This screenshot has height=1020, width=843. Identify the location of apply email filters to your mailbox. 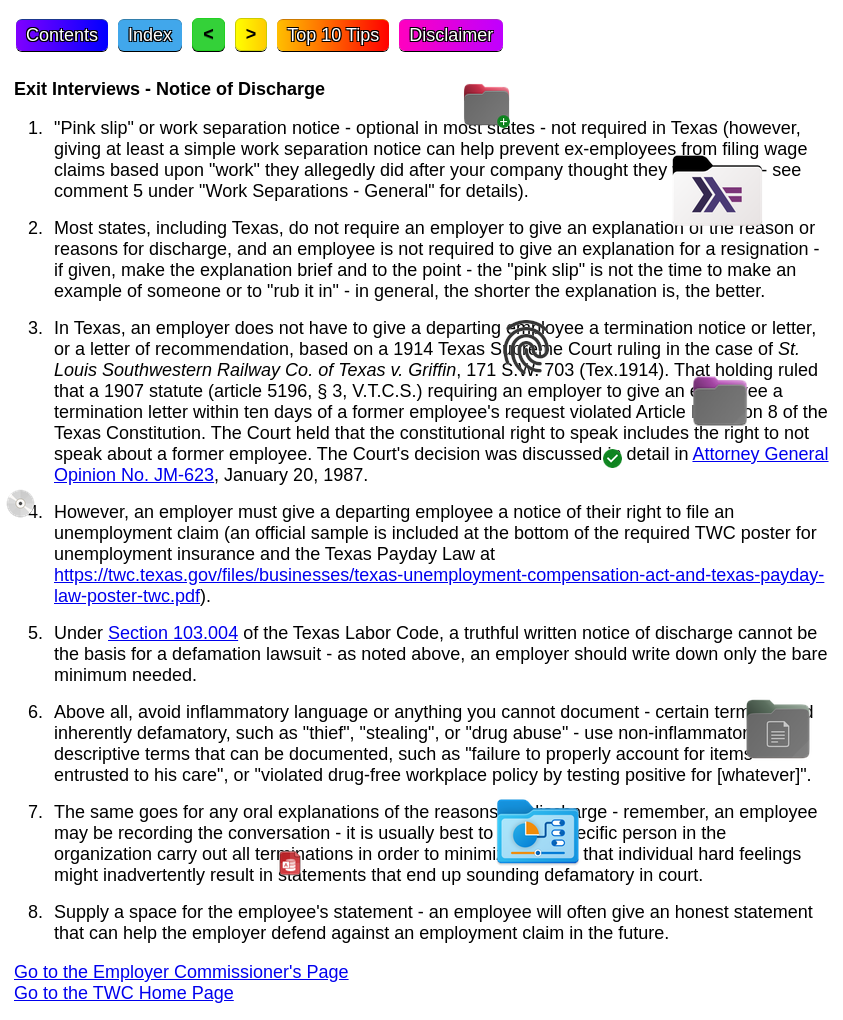
(612, 458).